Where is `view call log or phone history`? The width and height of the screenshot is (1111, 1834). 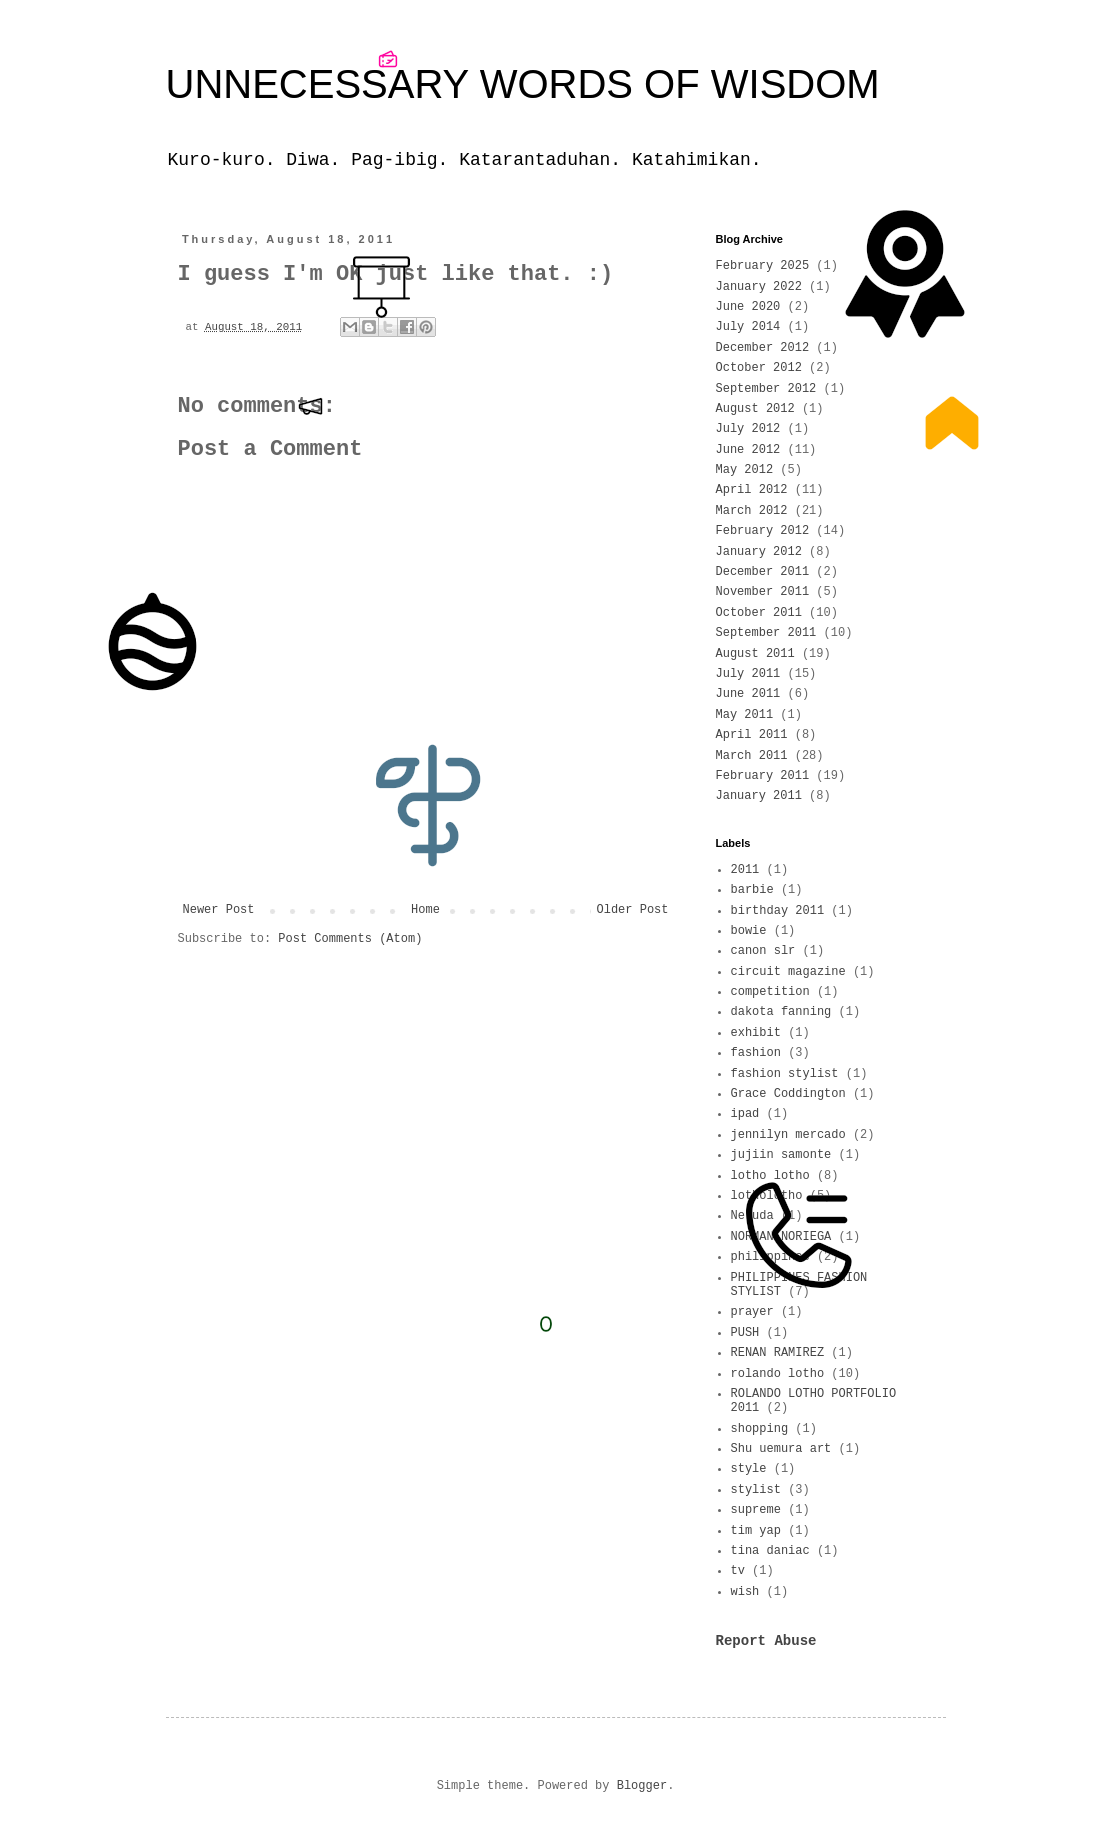 view call log or phone history is located at coordinates (801, 1233).